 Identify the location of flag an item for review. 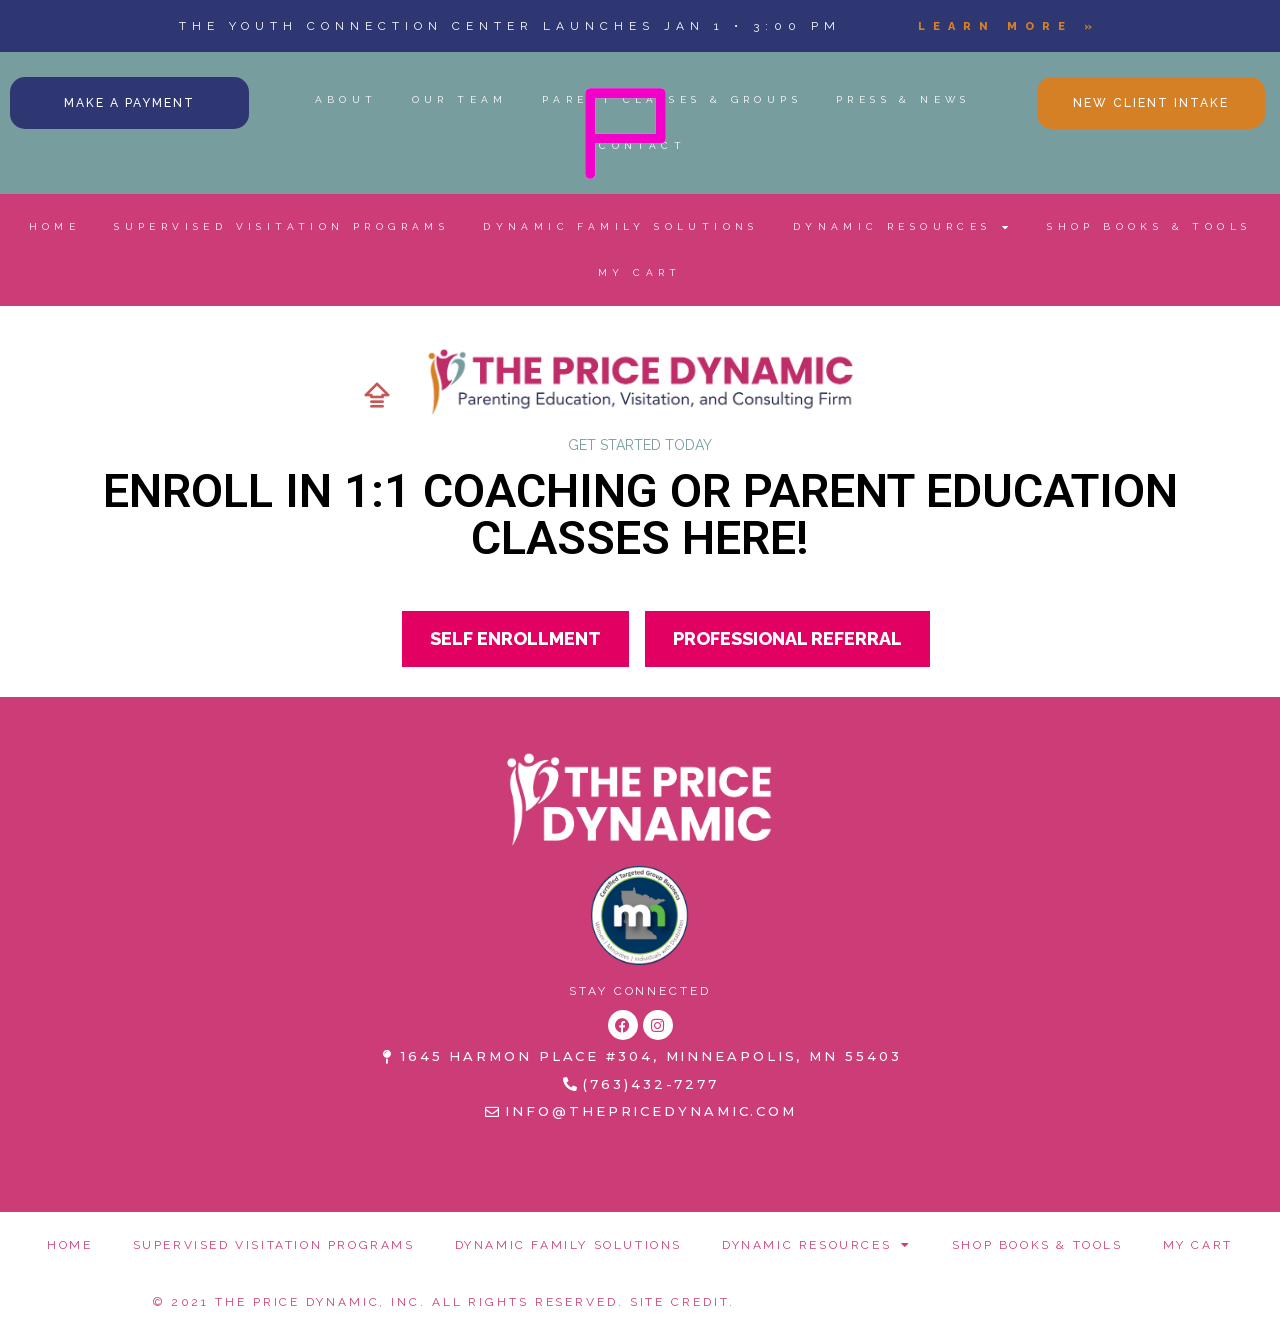
(625, 128).